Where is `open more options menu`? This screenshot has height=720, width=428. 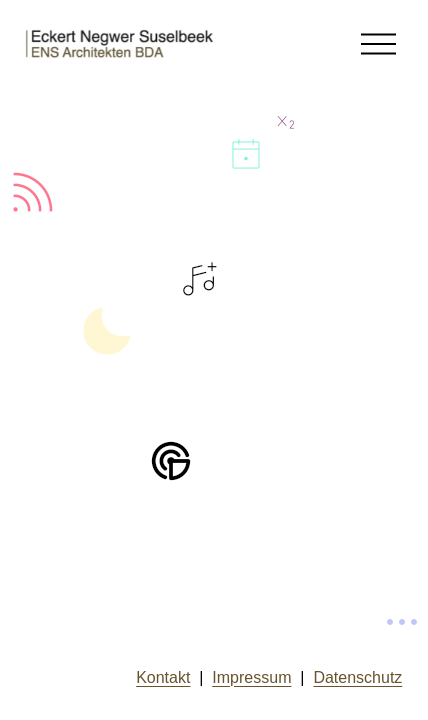 open more options menu is located at coordinates (402, 622).